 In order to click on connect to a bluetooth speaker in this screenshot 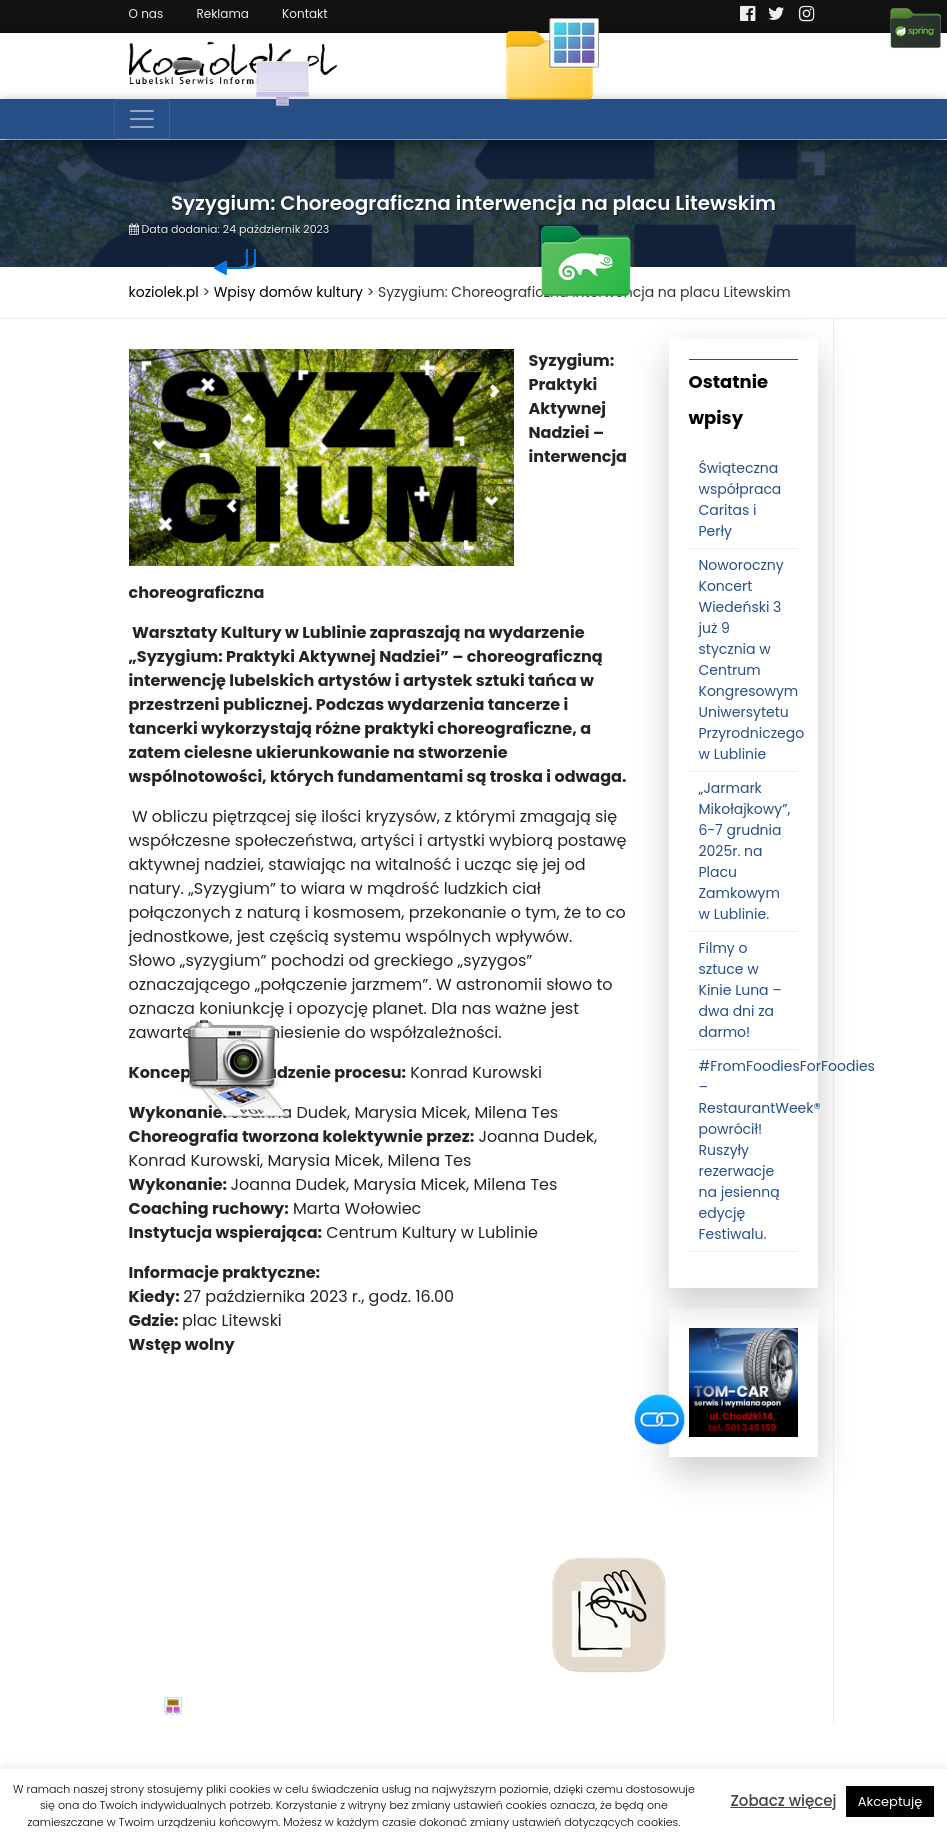, I will do `click(187, 65)`.